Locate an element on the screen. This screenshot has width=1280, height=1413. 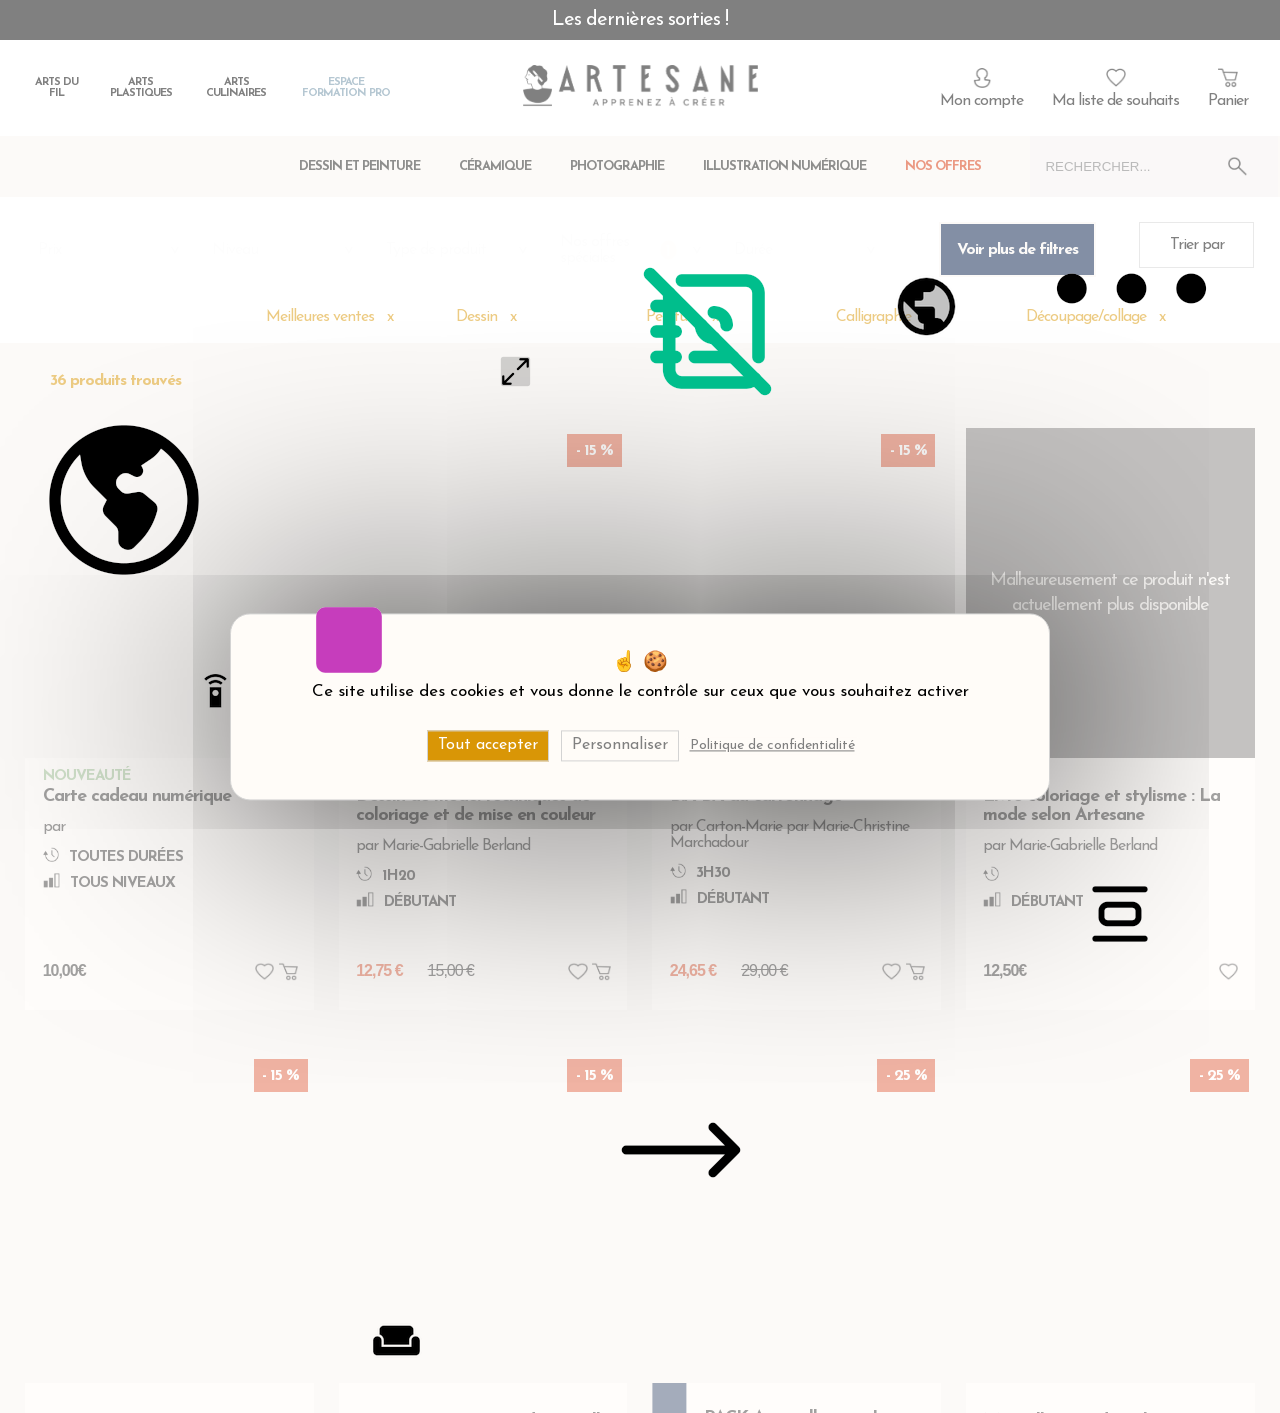
access remote control settings is located at coordinates (215, 691).